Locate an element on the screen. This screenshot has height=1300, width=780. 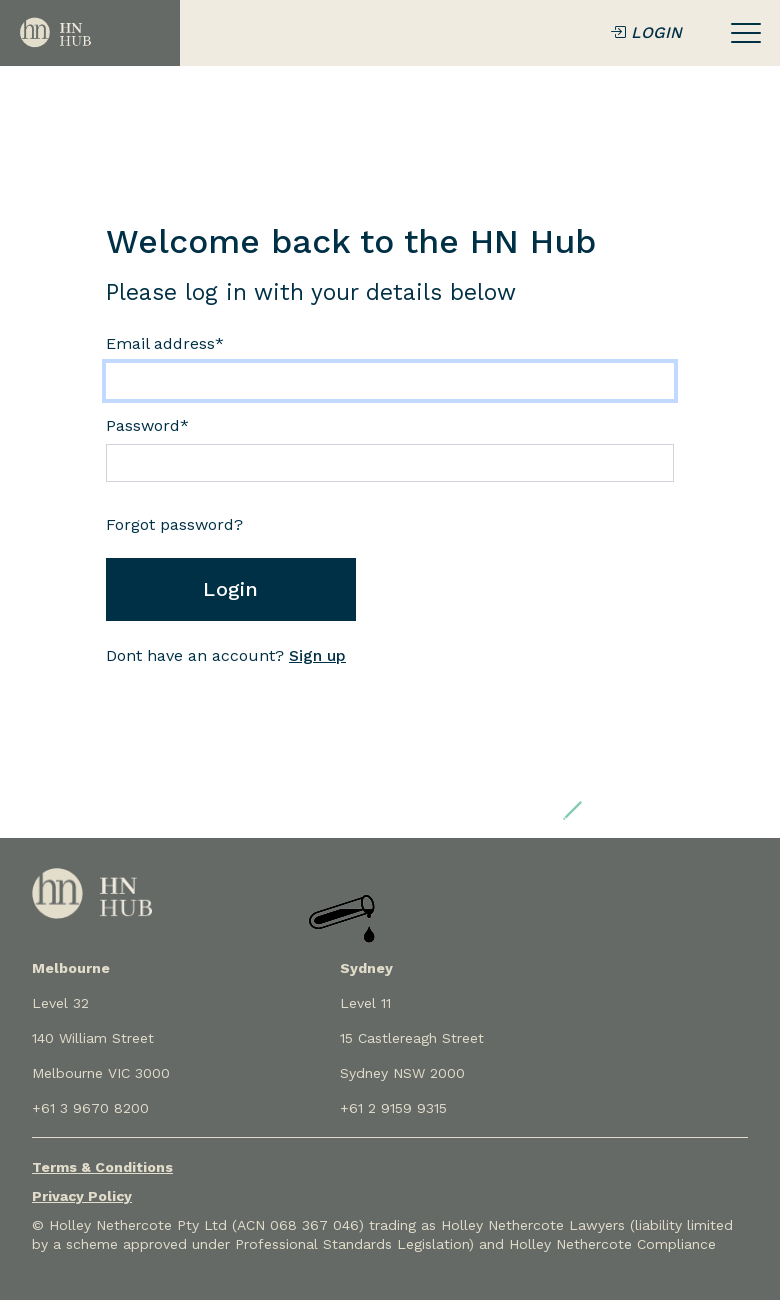
access chemistry or lab features is located at coordinates (341, 920).